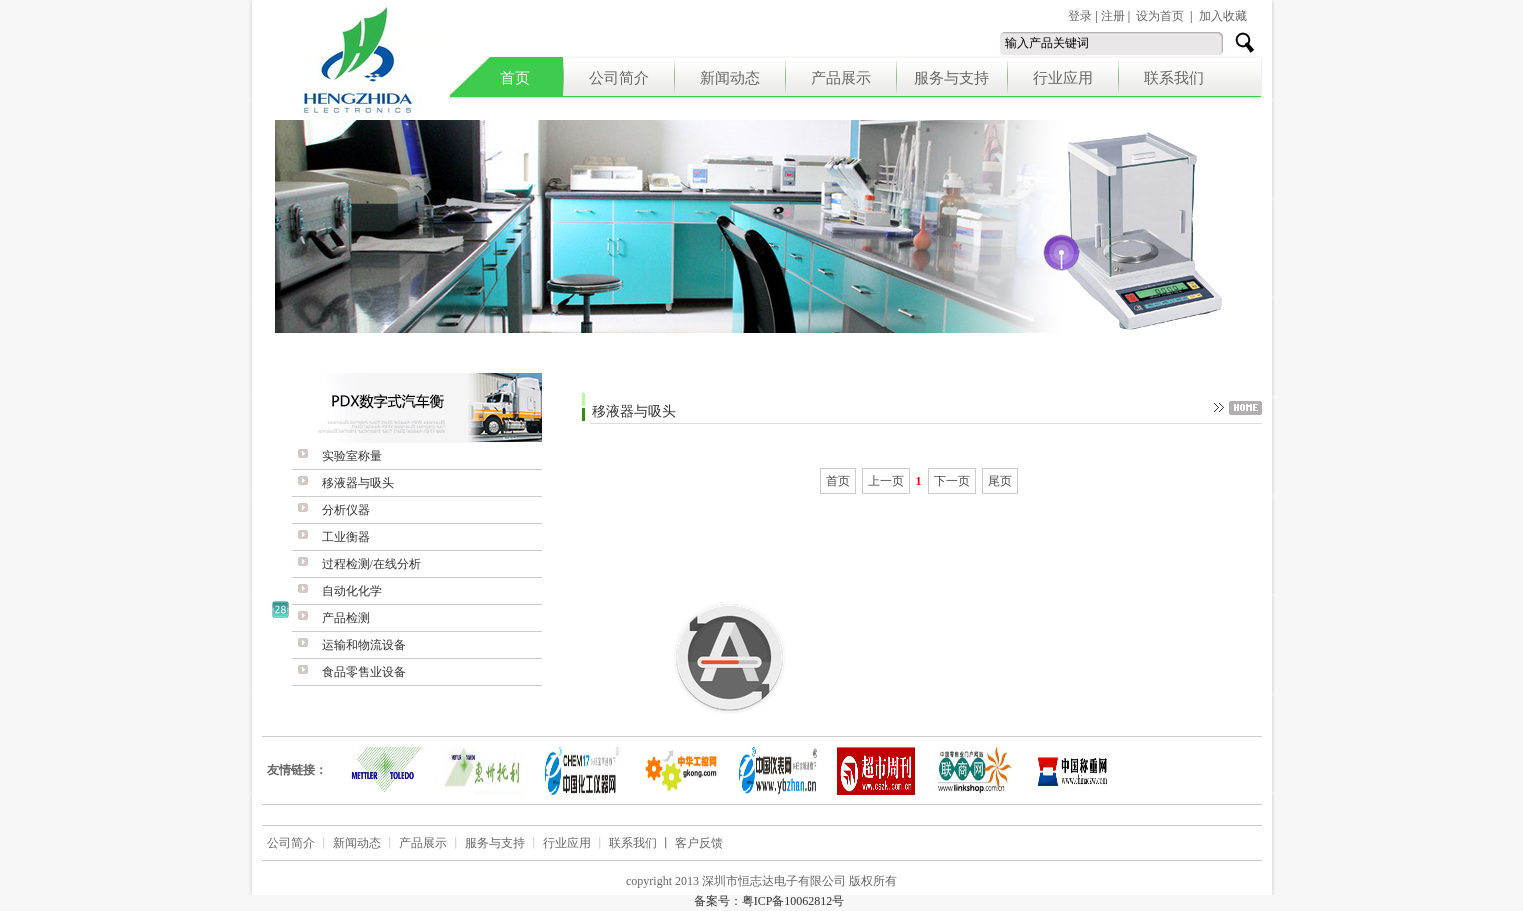 The image size is (1523, 911). I want to click on open the calendar app, so click(280, 609).